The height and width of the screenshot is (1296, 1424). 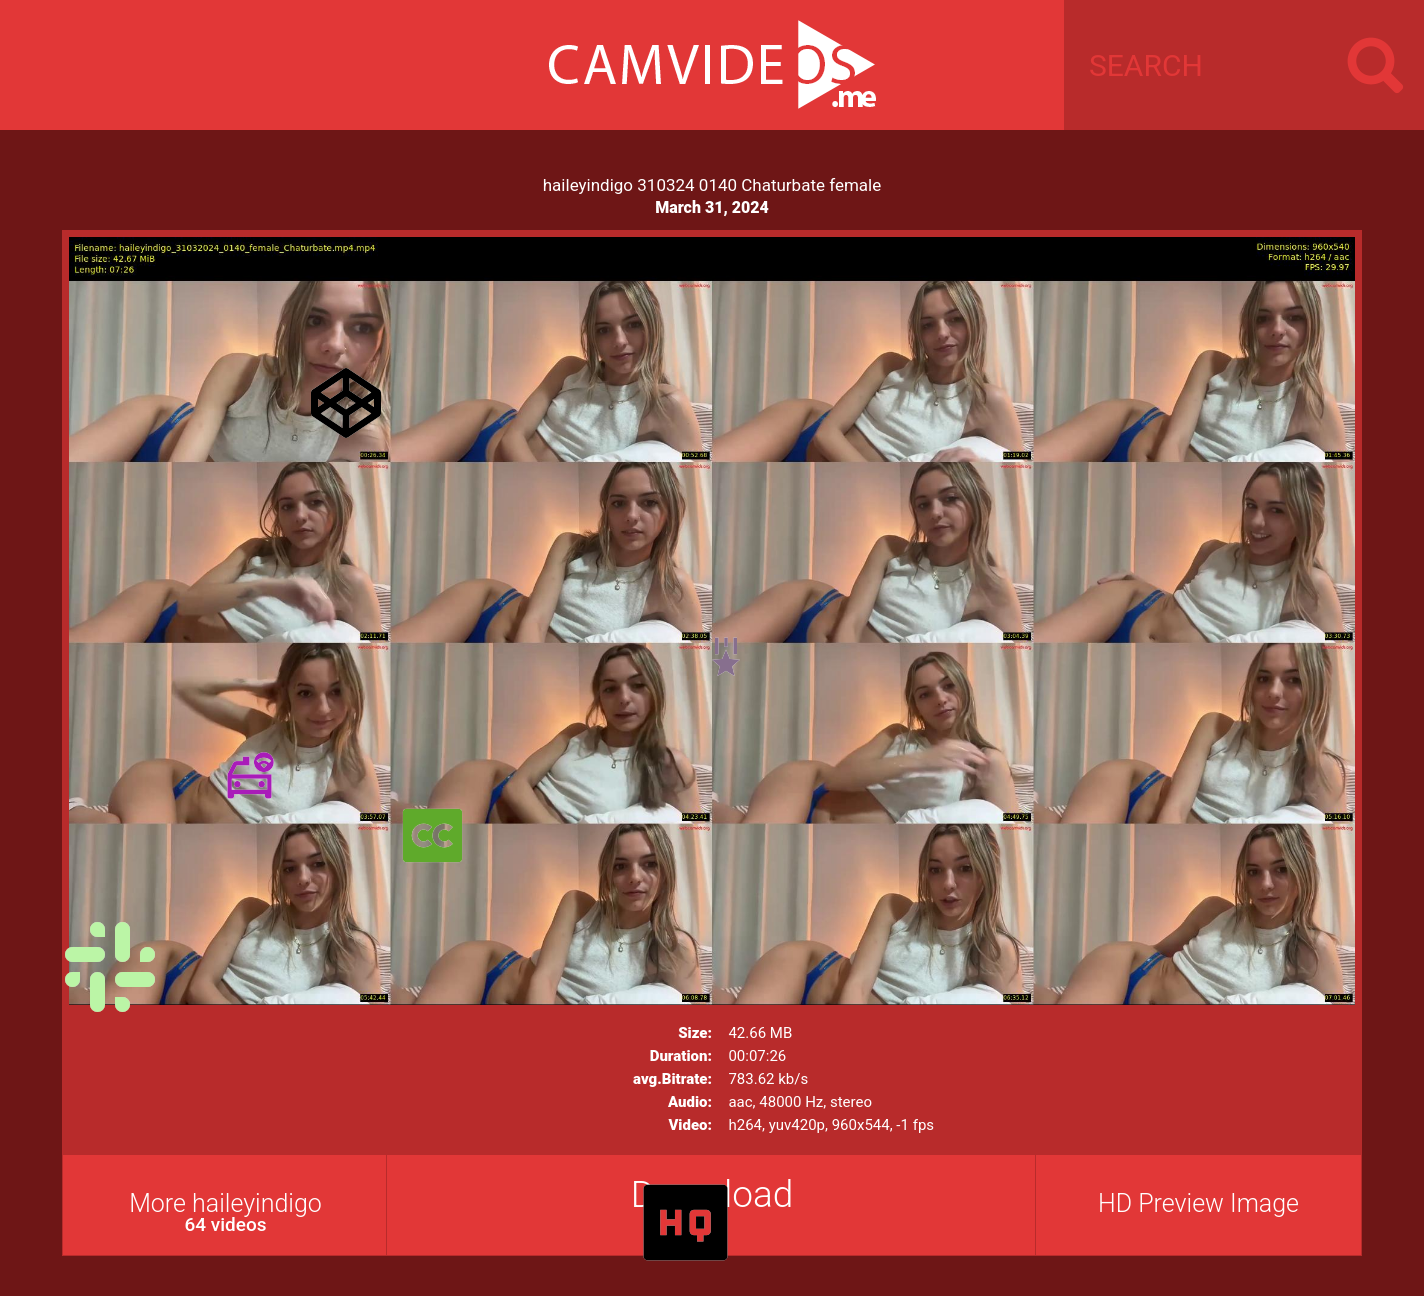 What do you see at coordinates (726, 656) in the screenshot?
I see `indicates an achievement or award earned` at bounding box center [726, 656].